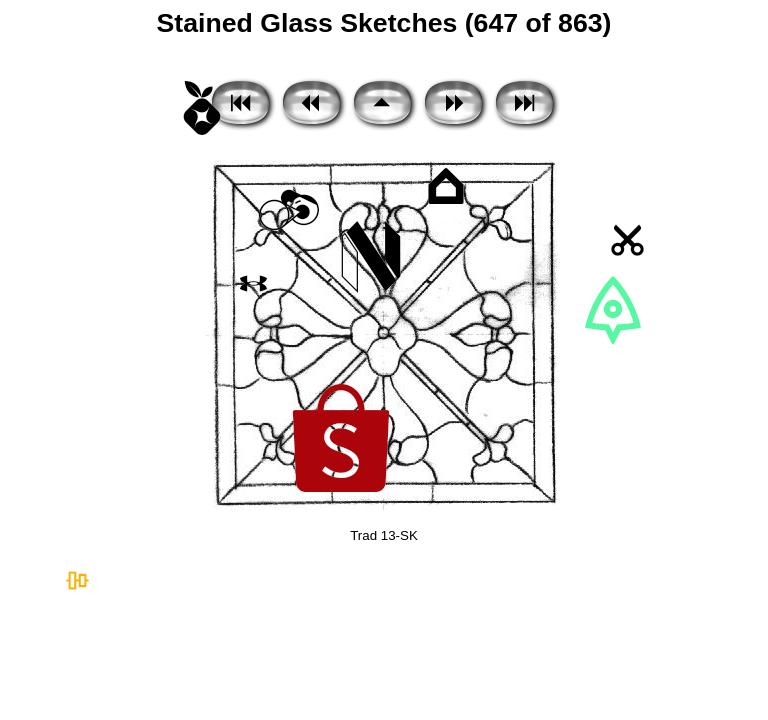  I want to click on align items to vertical center, so click(77, 580).